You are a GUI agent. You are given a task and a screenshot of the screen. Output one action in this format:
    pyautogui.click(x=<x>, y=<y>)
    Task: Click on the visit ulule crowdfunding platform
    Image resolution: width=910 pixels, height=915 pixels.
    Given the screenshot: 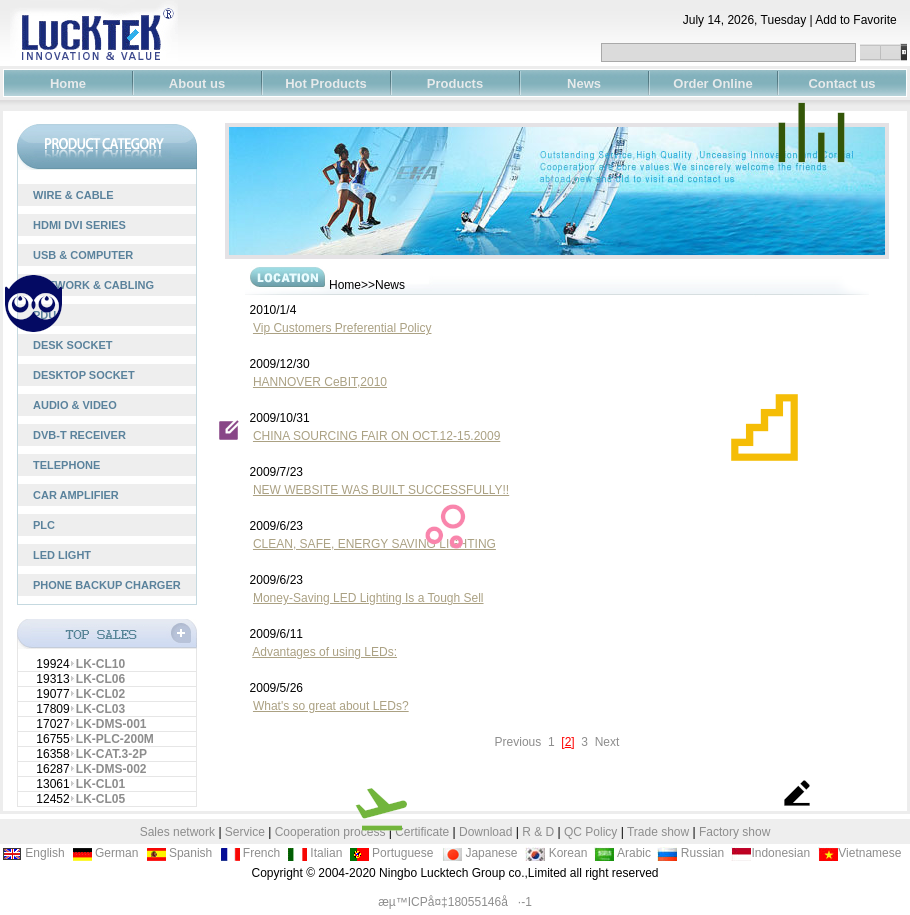 What is the action you would take?
    pyautogui.click(x=33, y=303)
    